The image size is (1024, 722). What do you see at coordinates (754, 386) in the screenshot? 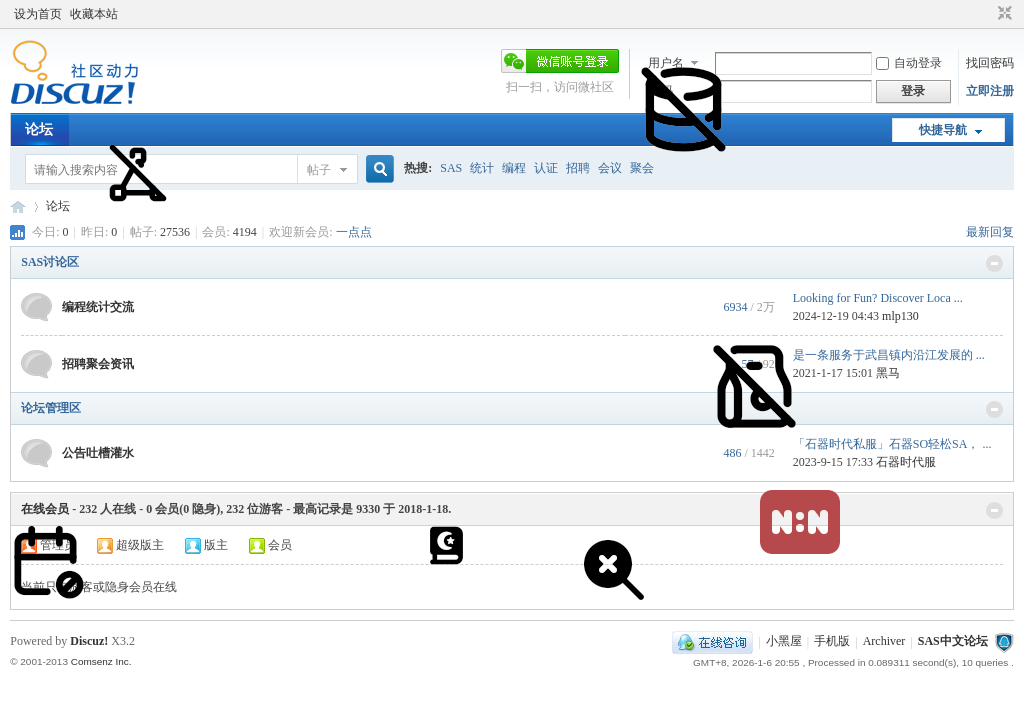
I see `item unavailable for takeout or delivery` at bounding box center [754, 386].